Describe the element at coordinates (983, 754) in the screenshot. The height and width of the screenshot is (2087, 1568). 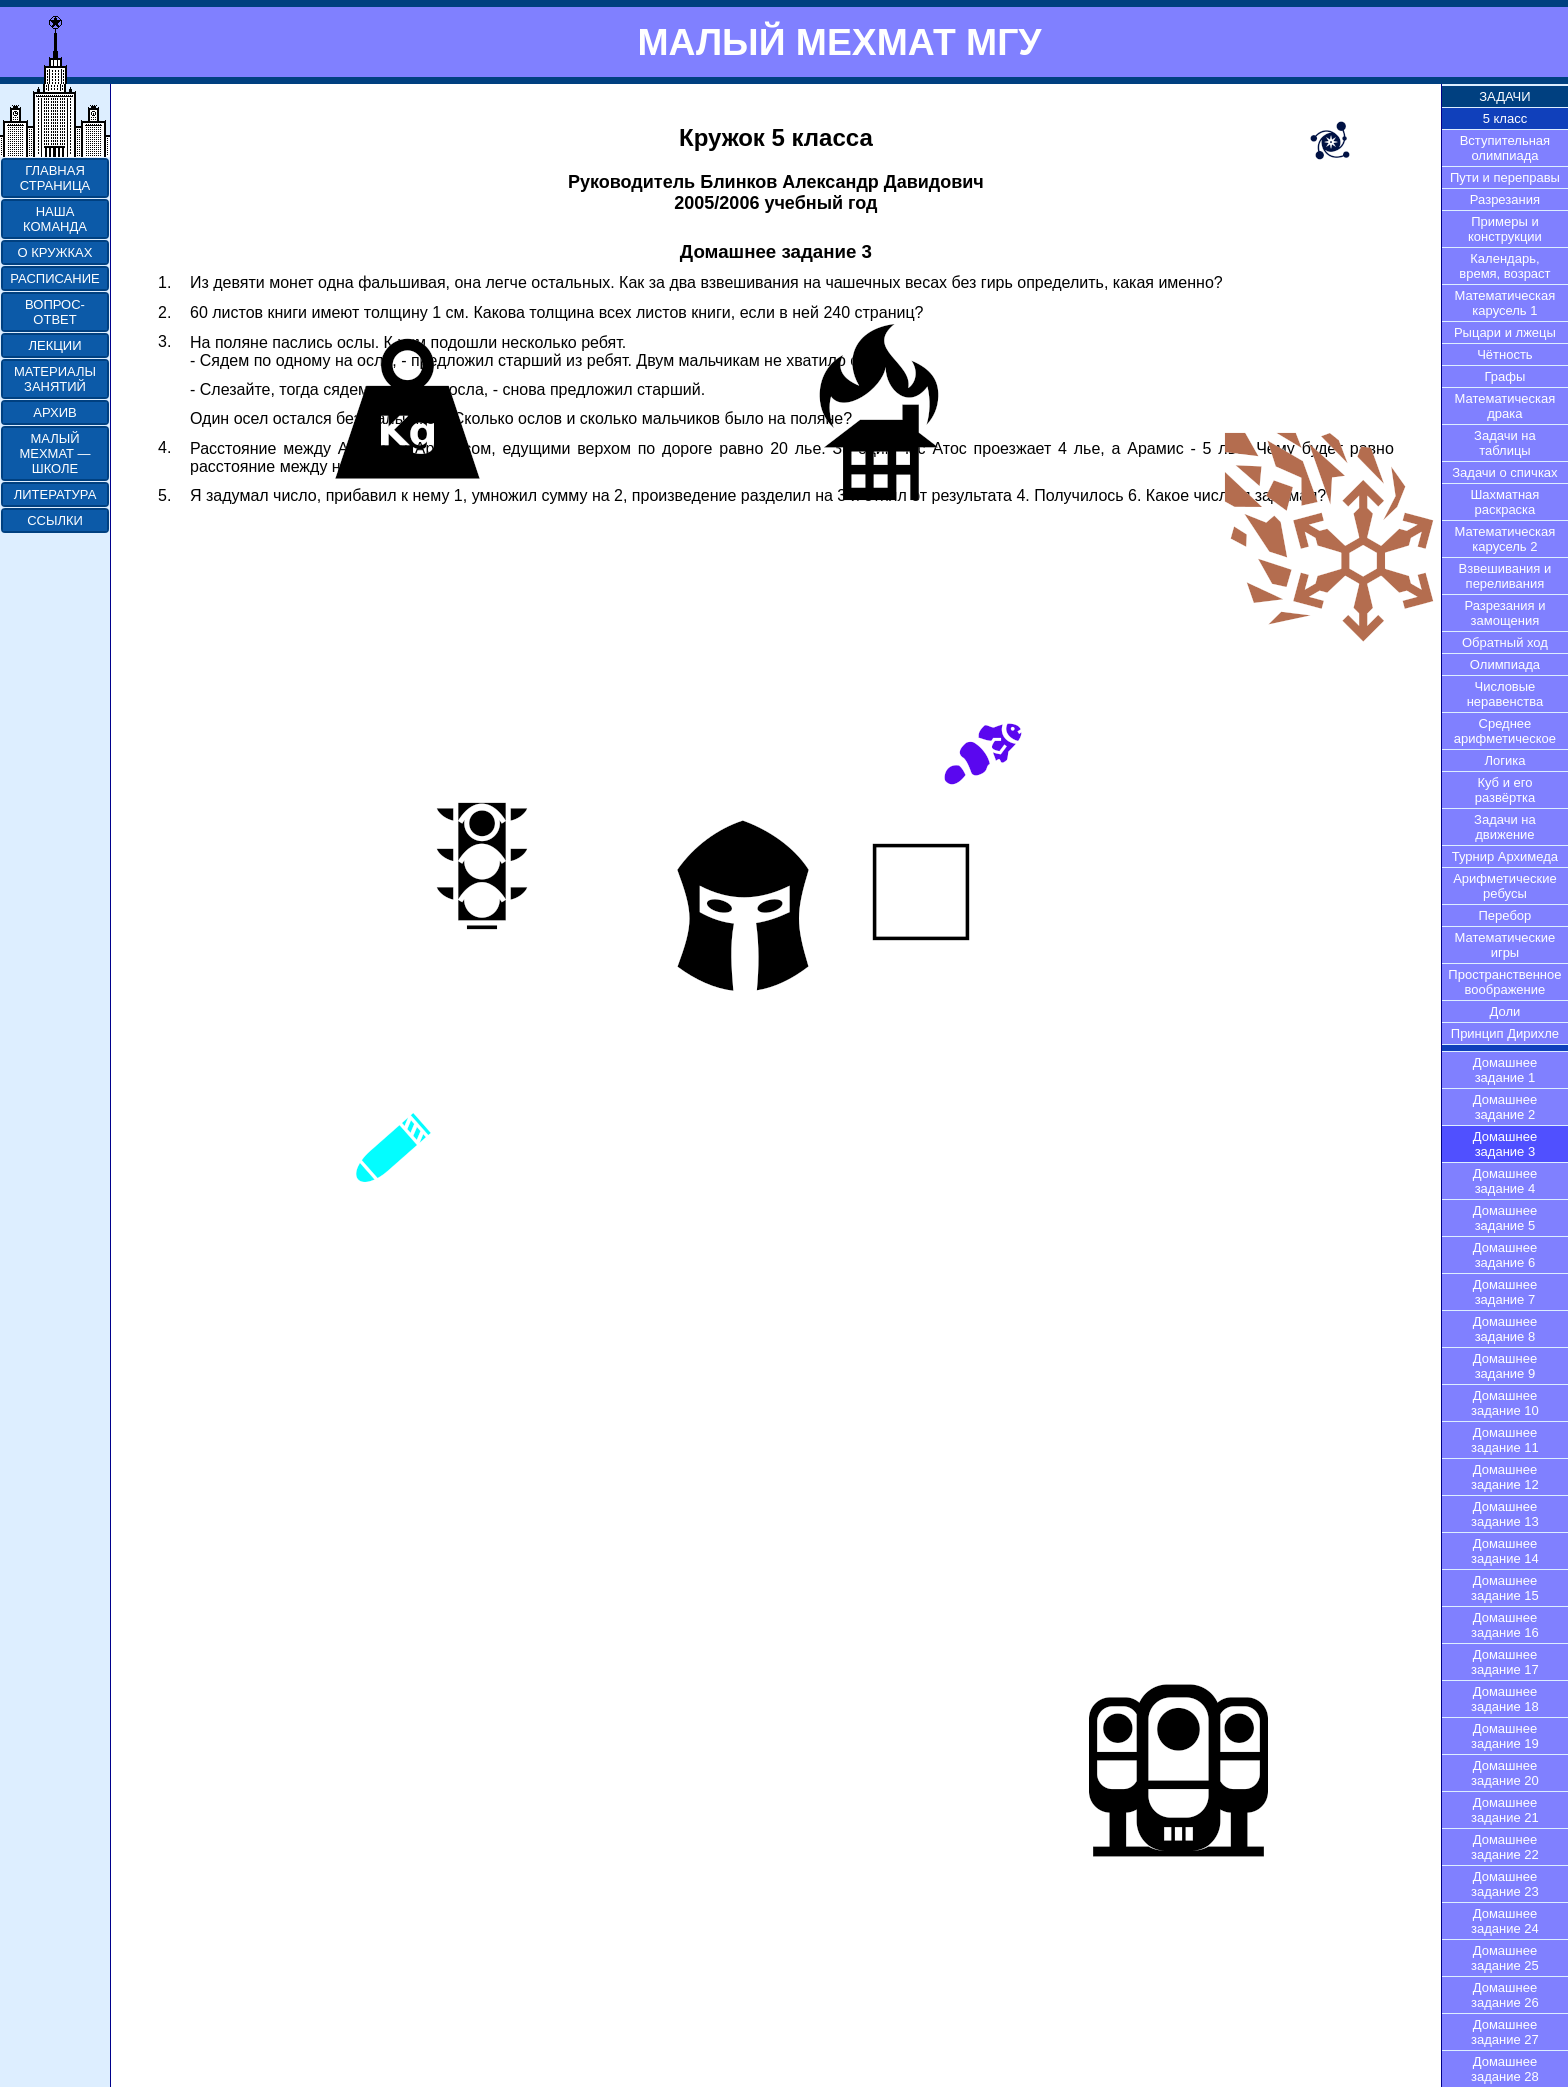
I see `indicates aquarium or marine life category` at that location.